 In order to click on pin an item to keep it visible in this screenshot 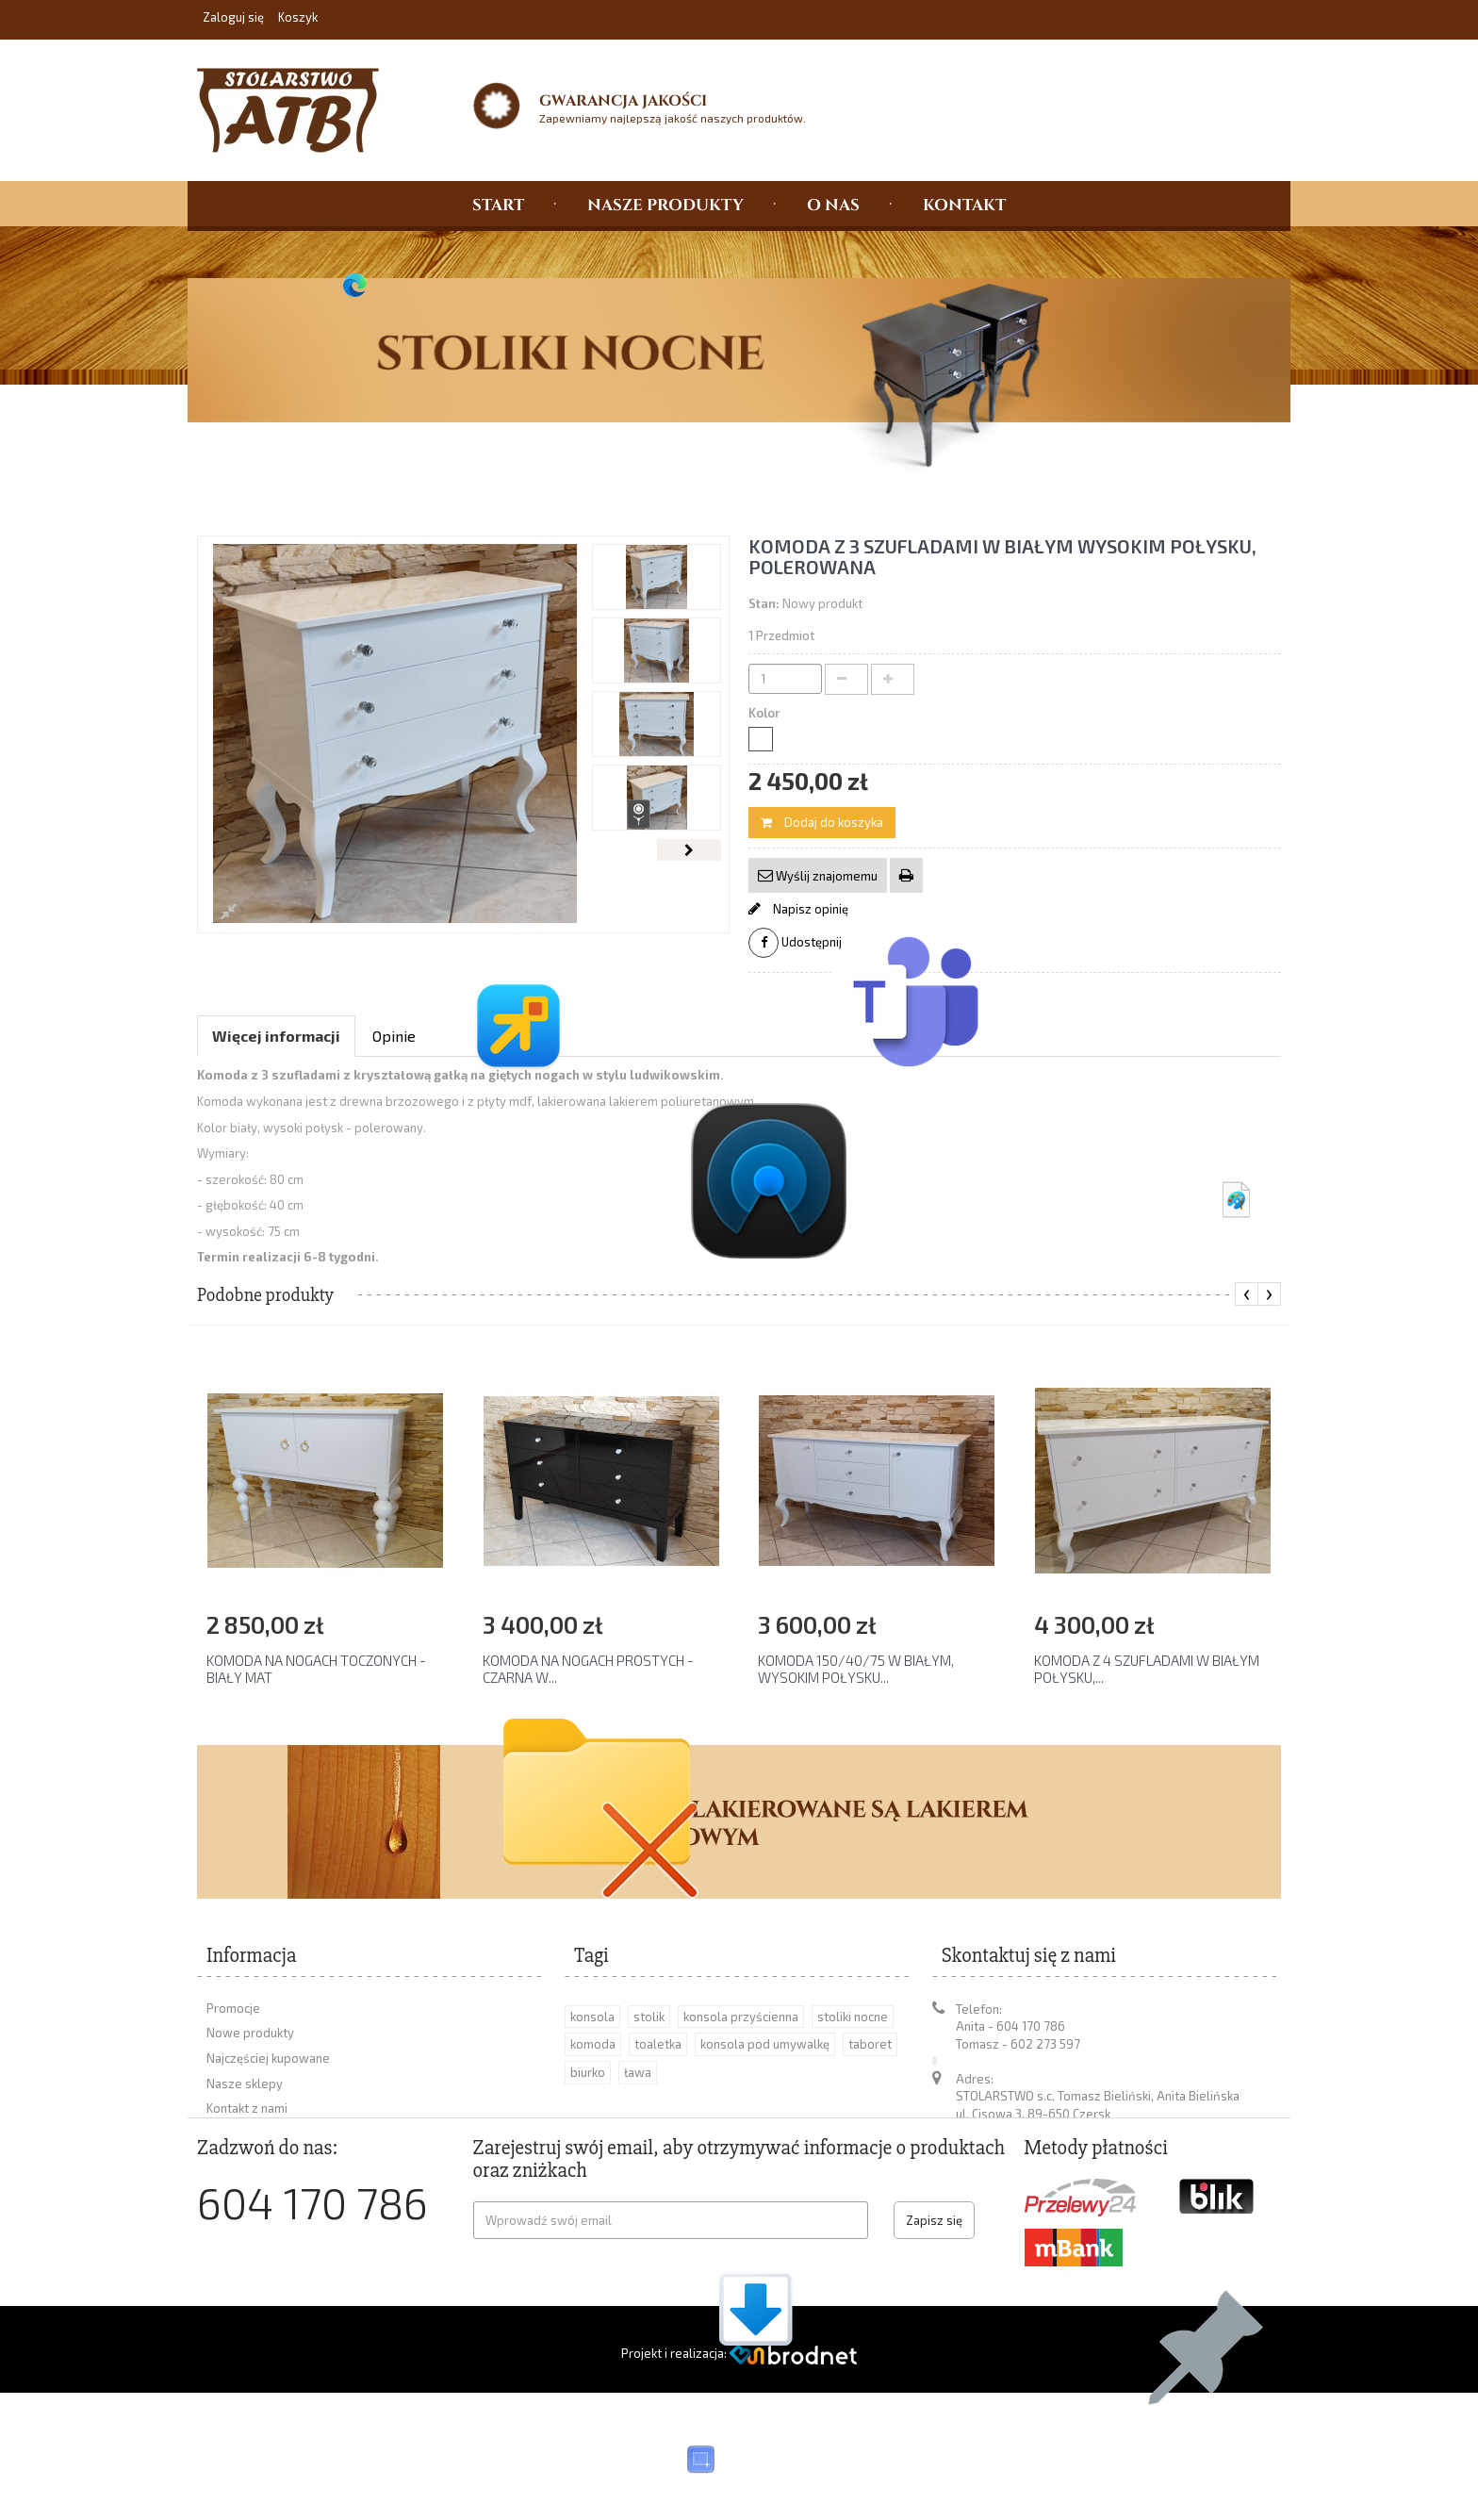, I will do `click(1206, 2347)`.